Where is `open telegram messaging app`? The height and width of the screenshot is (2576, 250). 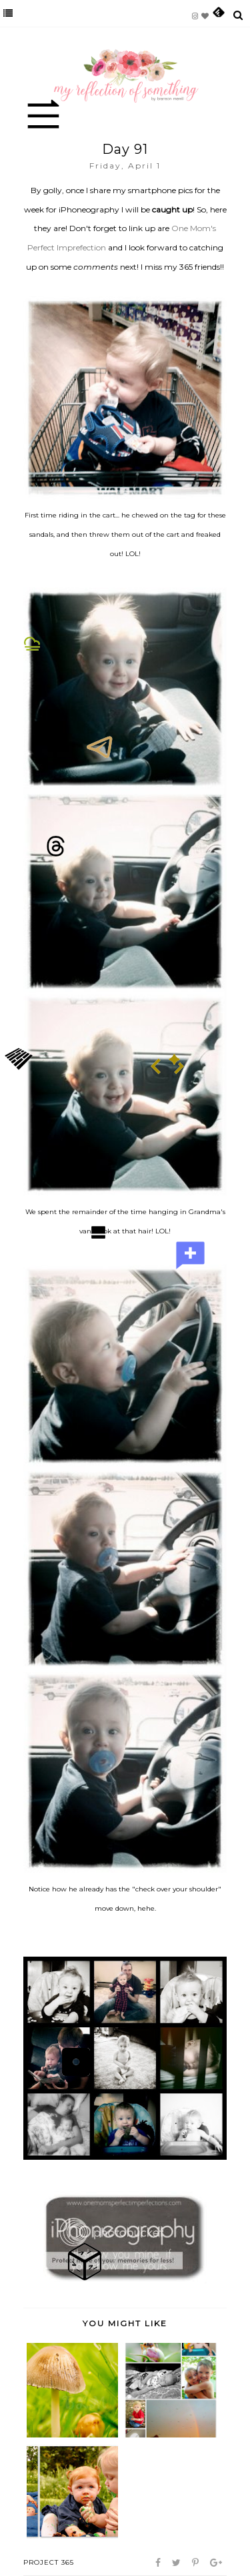 open telegram messaging app is located at coordinates (101, 746).